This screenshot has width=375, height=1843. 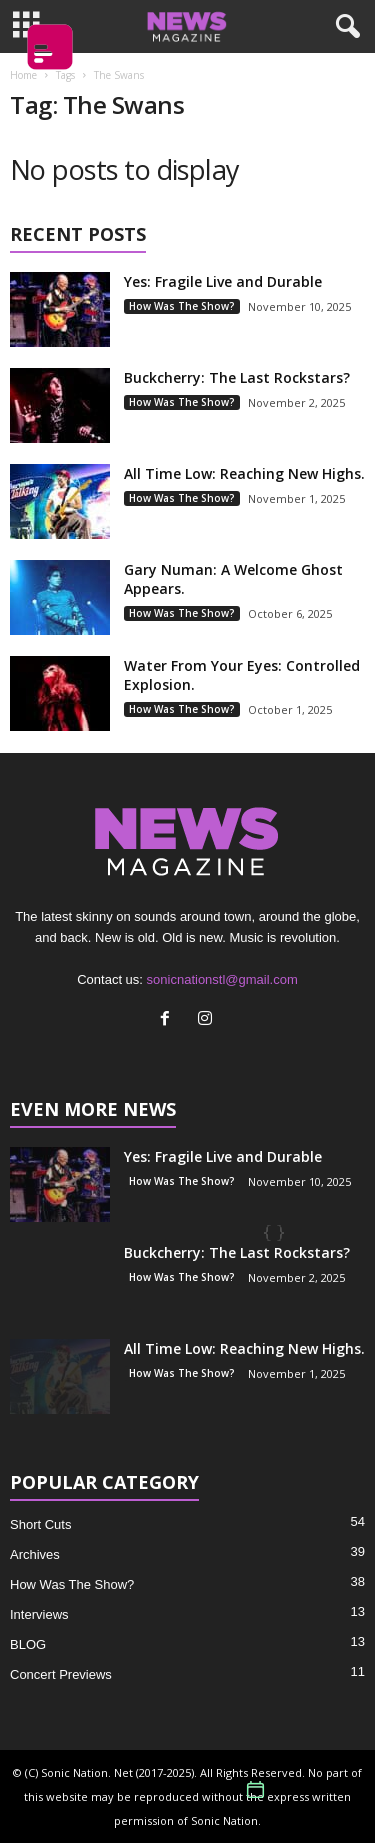 What do you see at coordinates (274, 1233) in the screenshot?
I see `access code or developer settings` at bounding box center [274, 1233].